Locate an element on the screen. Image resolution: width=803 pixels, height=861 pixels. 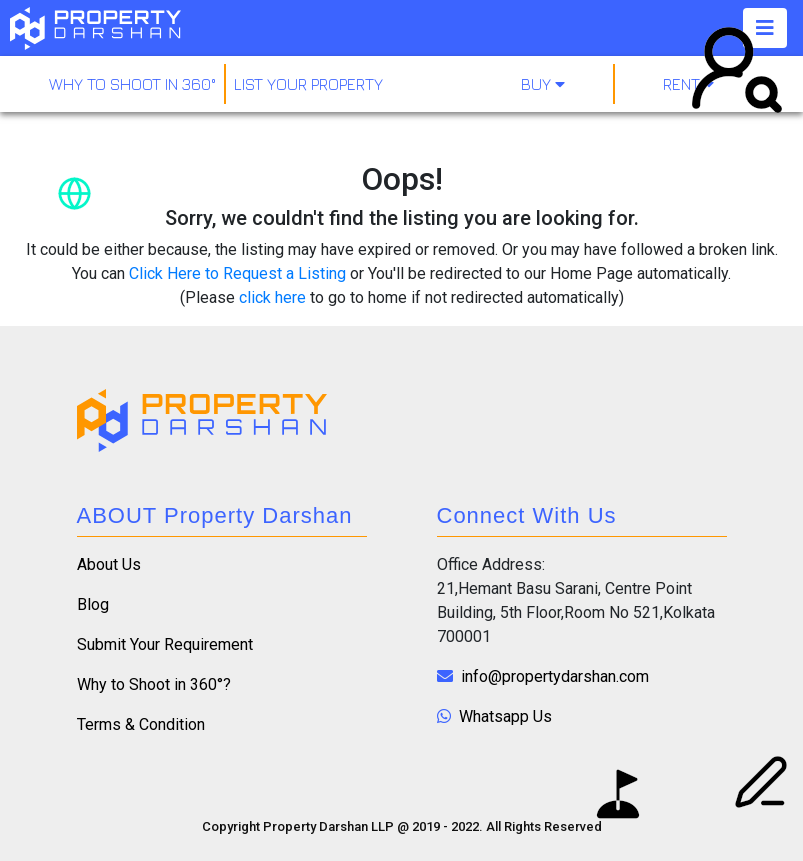
edit text or content is located at coordinates (761, 782).